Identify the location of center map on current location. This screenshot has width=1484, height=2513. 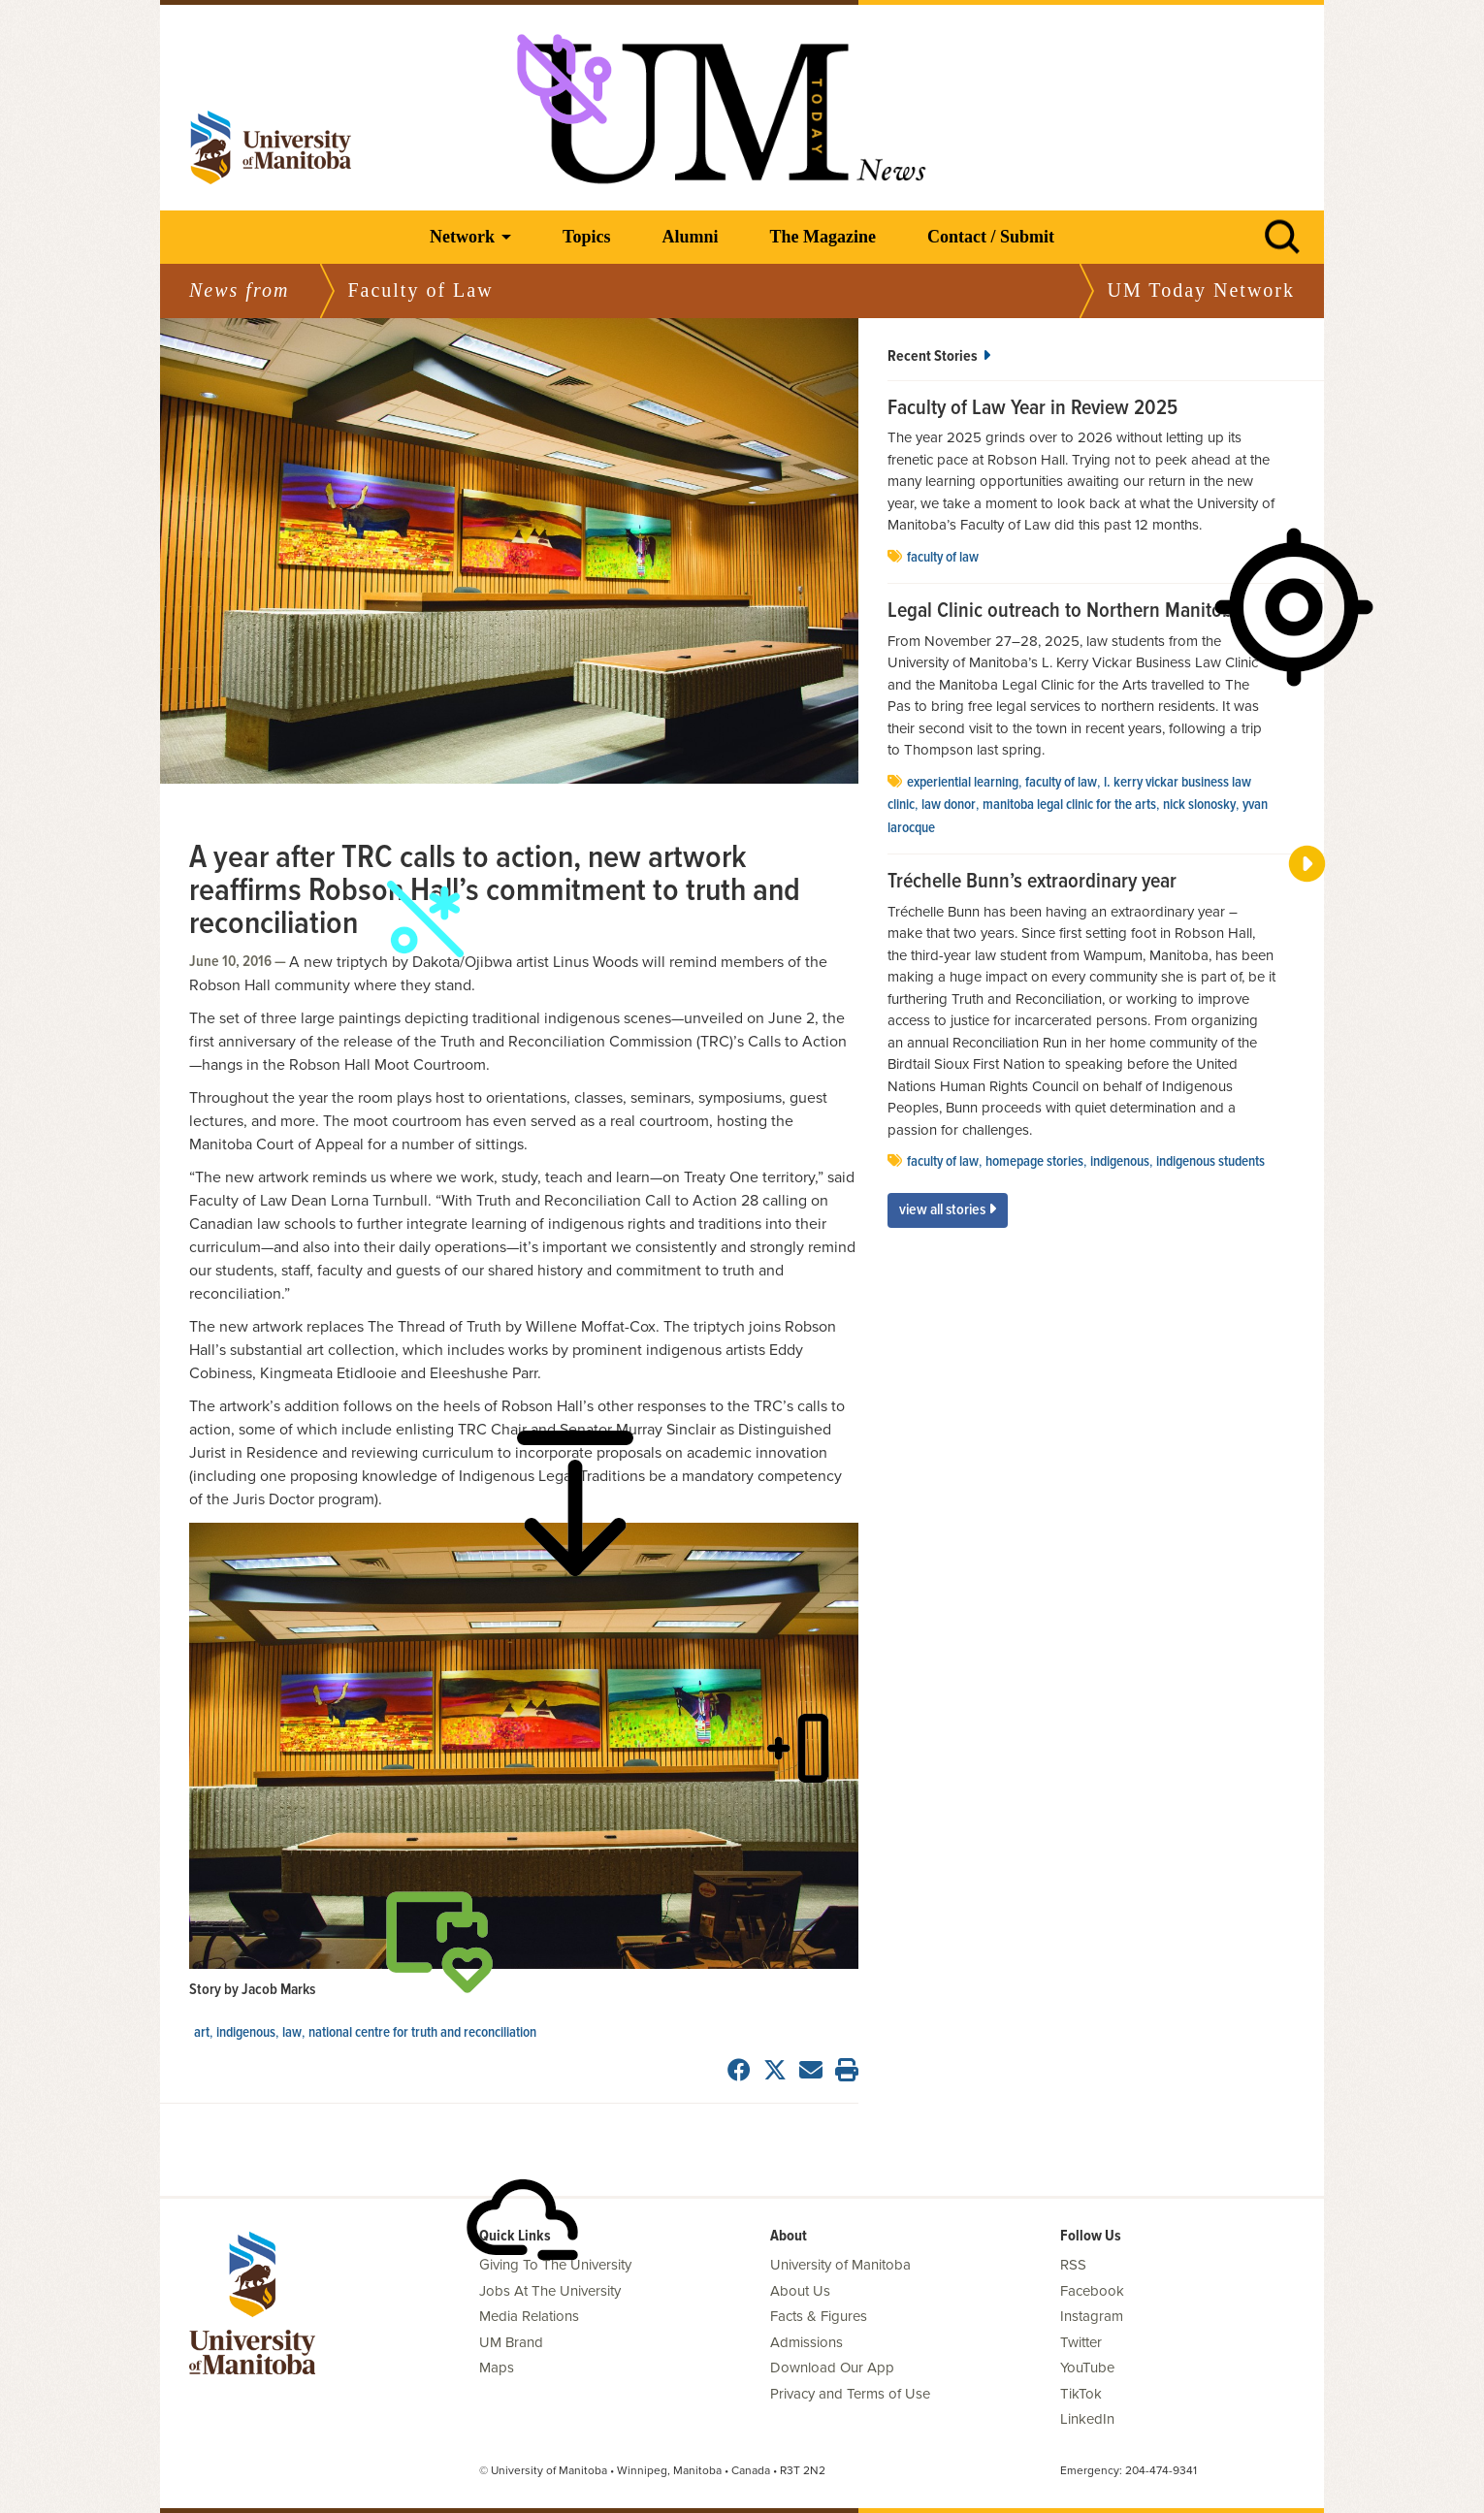
(1294, 607).